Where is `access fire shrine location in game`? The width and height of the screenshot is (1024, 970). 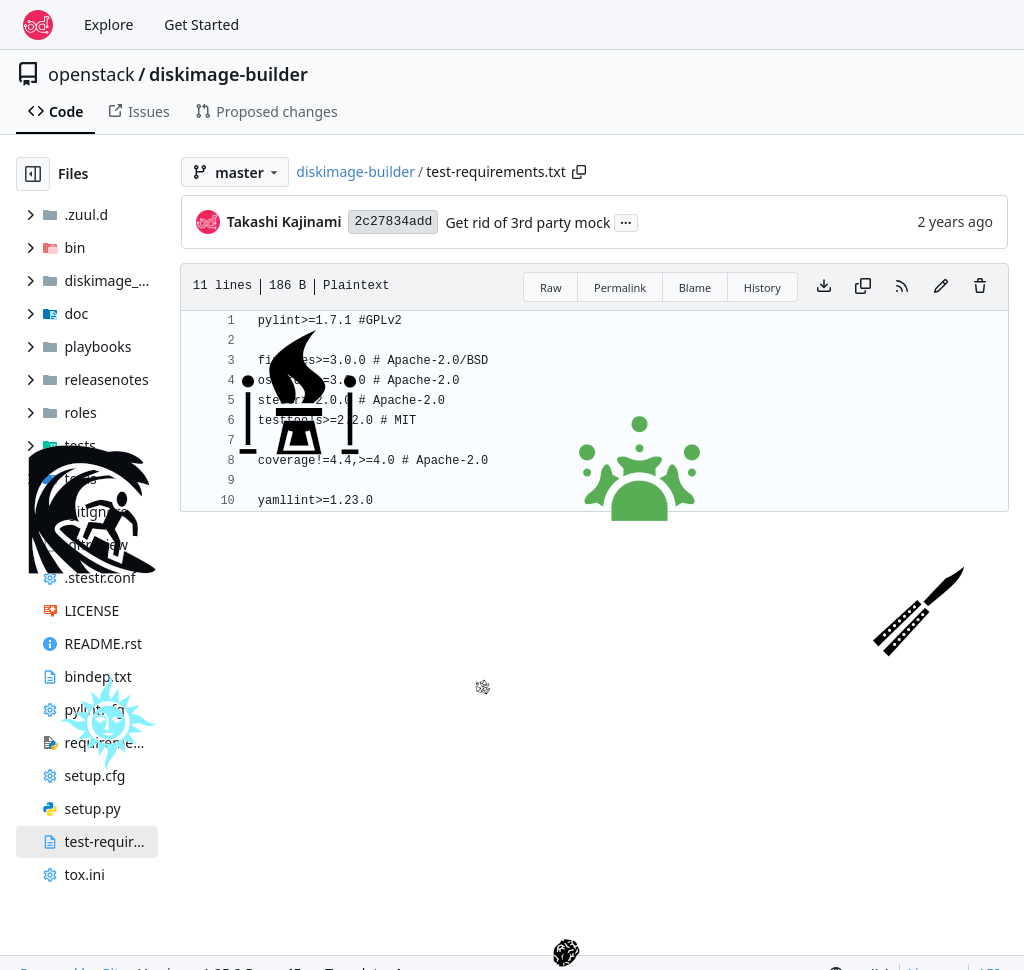
access fire shrine location in game is located at coordinates (299, 392).